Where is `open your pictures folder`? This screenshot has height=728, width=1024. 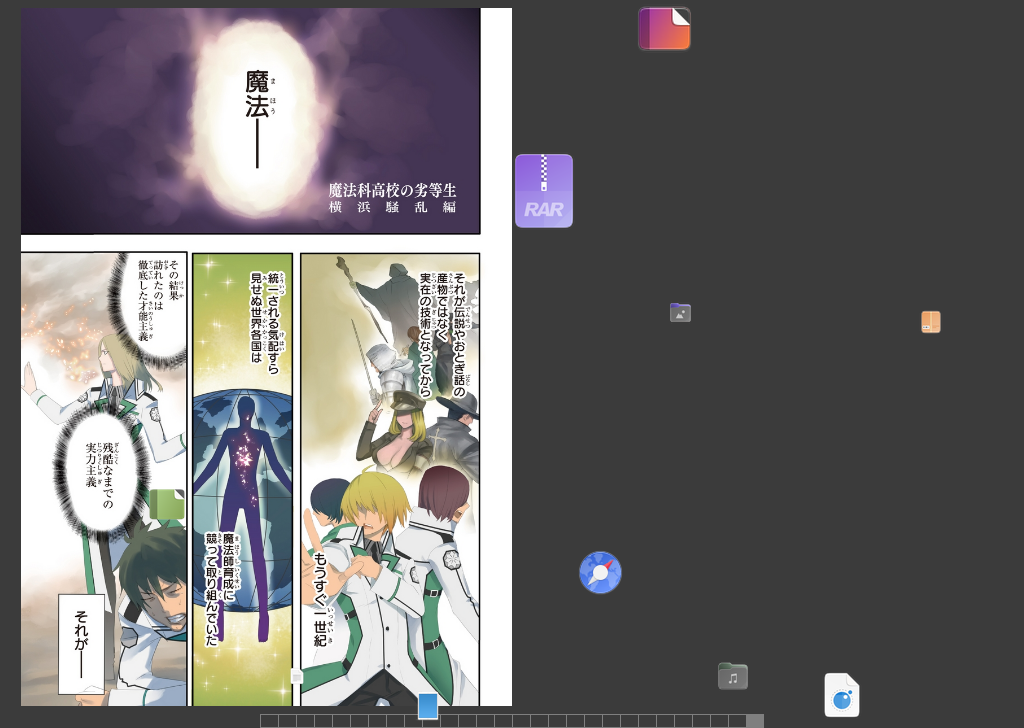
open your pictures folder is located at coordinates (680, 312).